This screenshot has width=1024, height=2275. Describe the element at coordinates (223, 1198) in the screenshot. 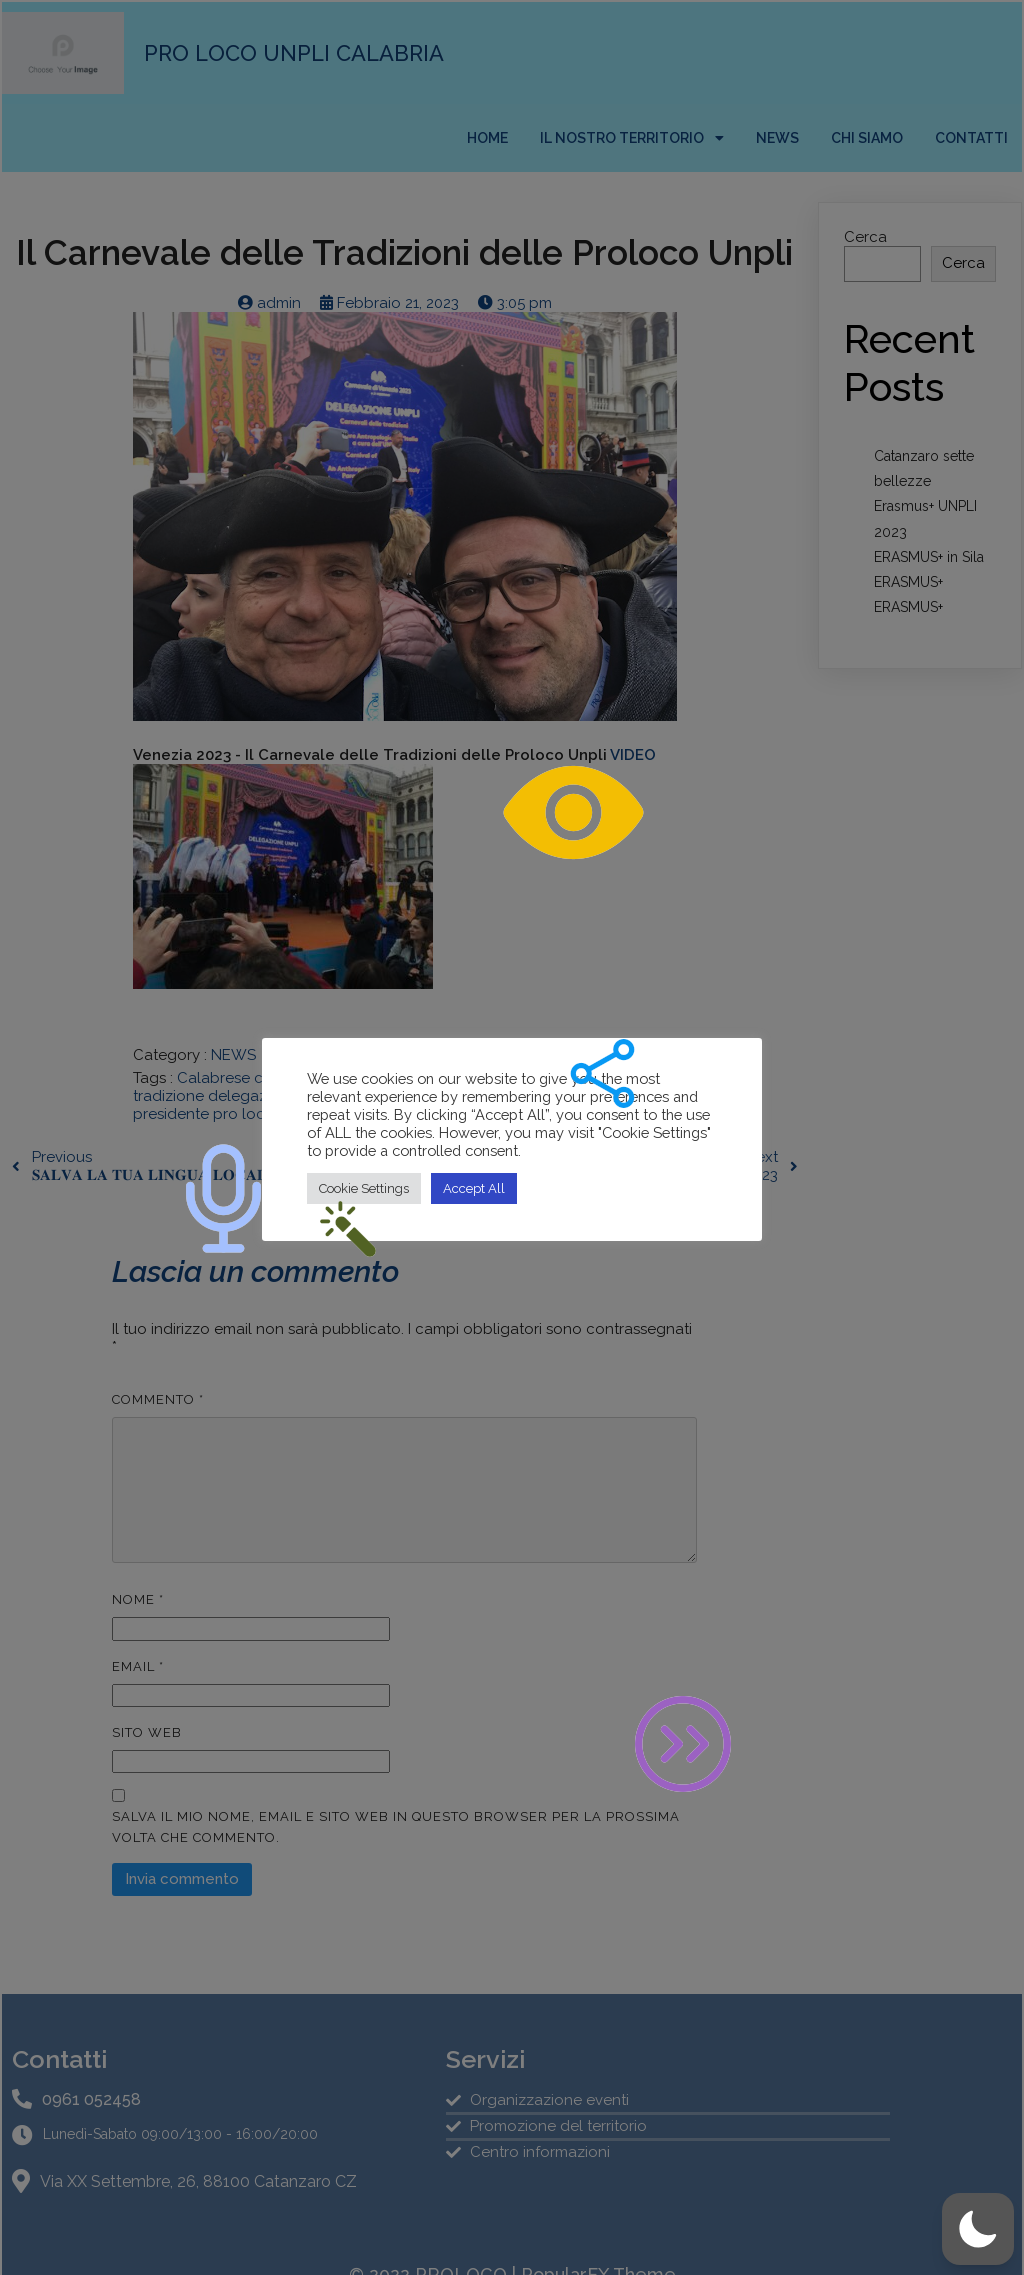

I see `tap to start voice input` at that location.